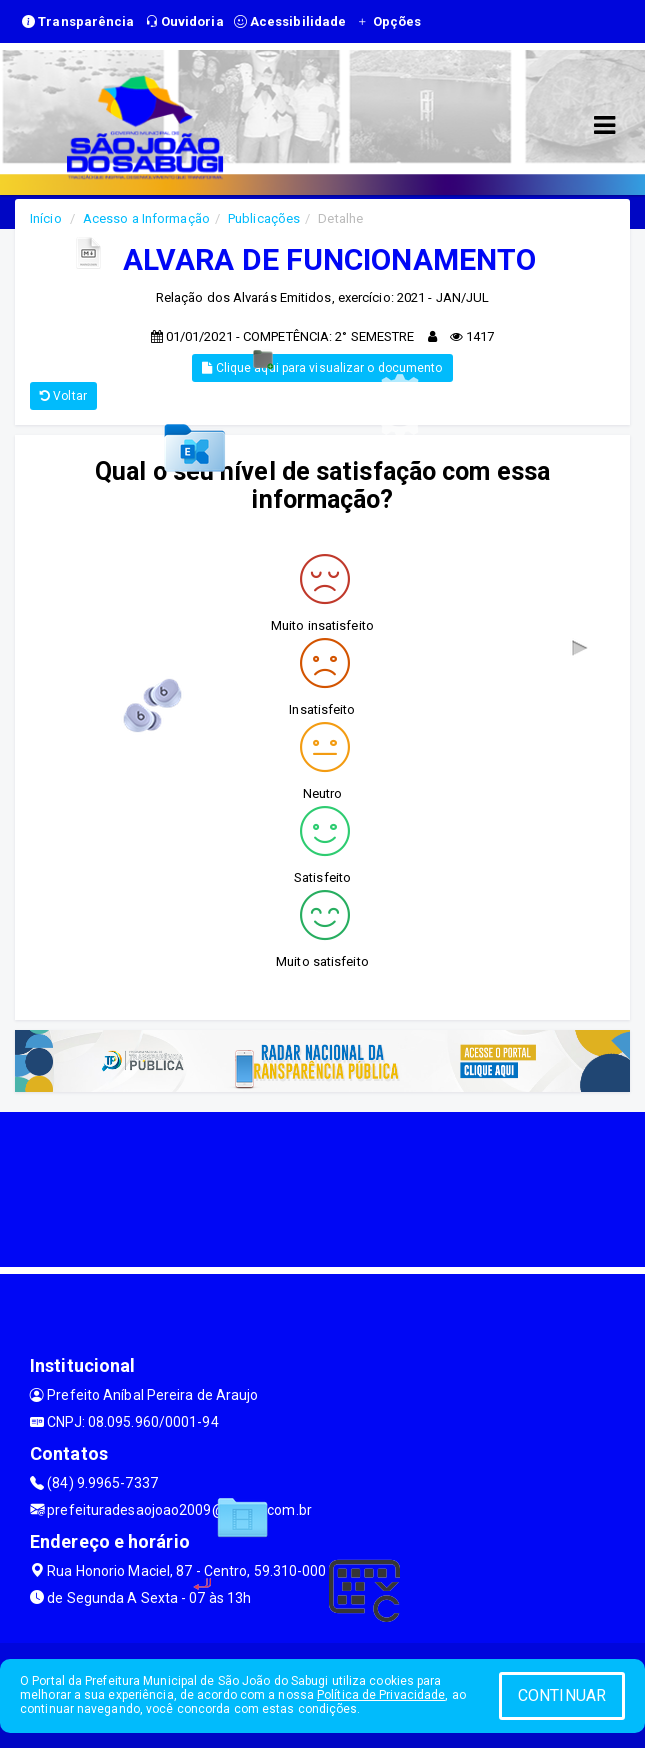  Describe the element at coordinates (194, 449) in the screenshot. I see `open microsoft exchange folder` at that location.